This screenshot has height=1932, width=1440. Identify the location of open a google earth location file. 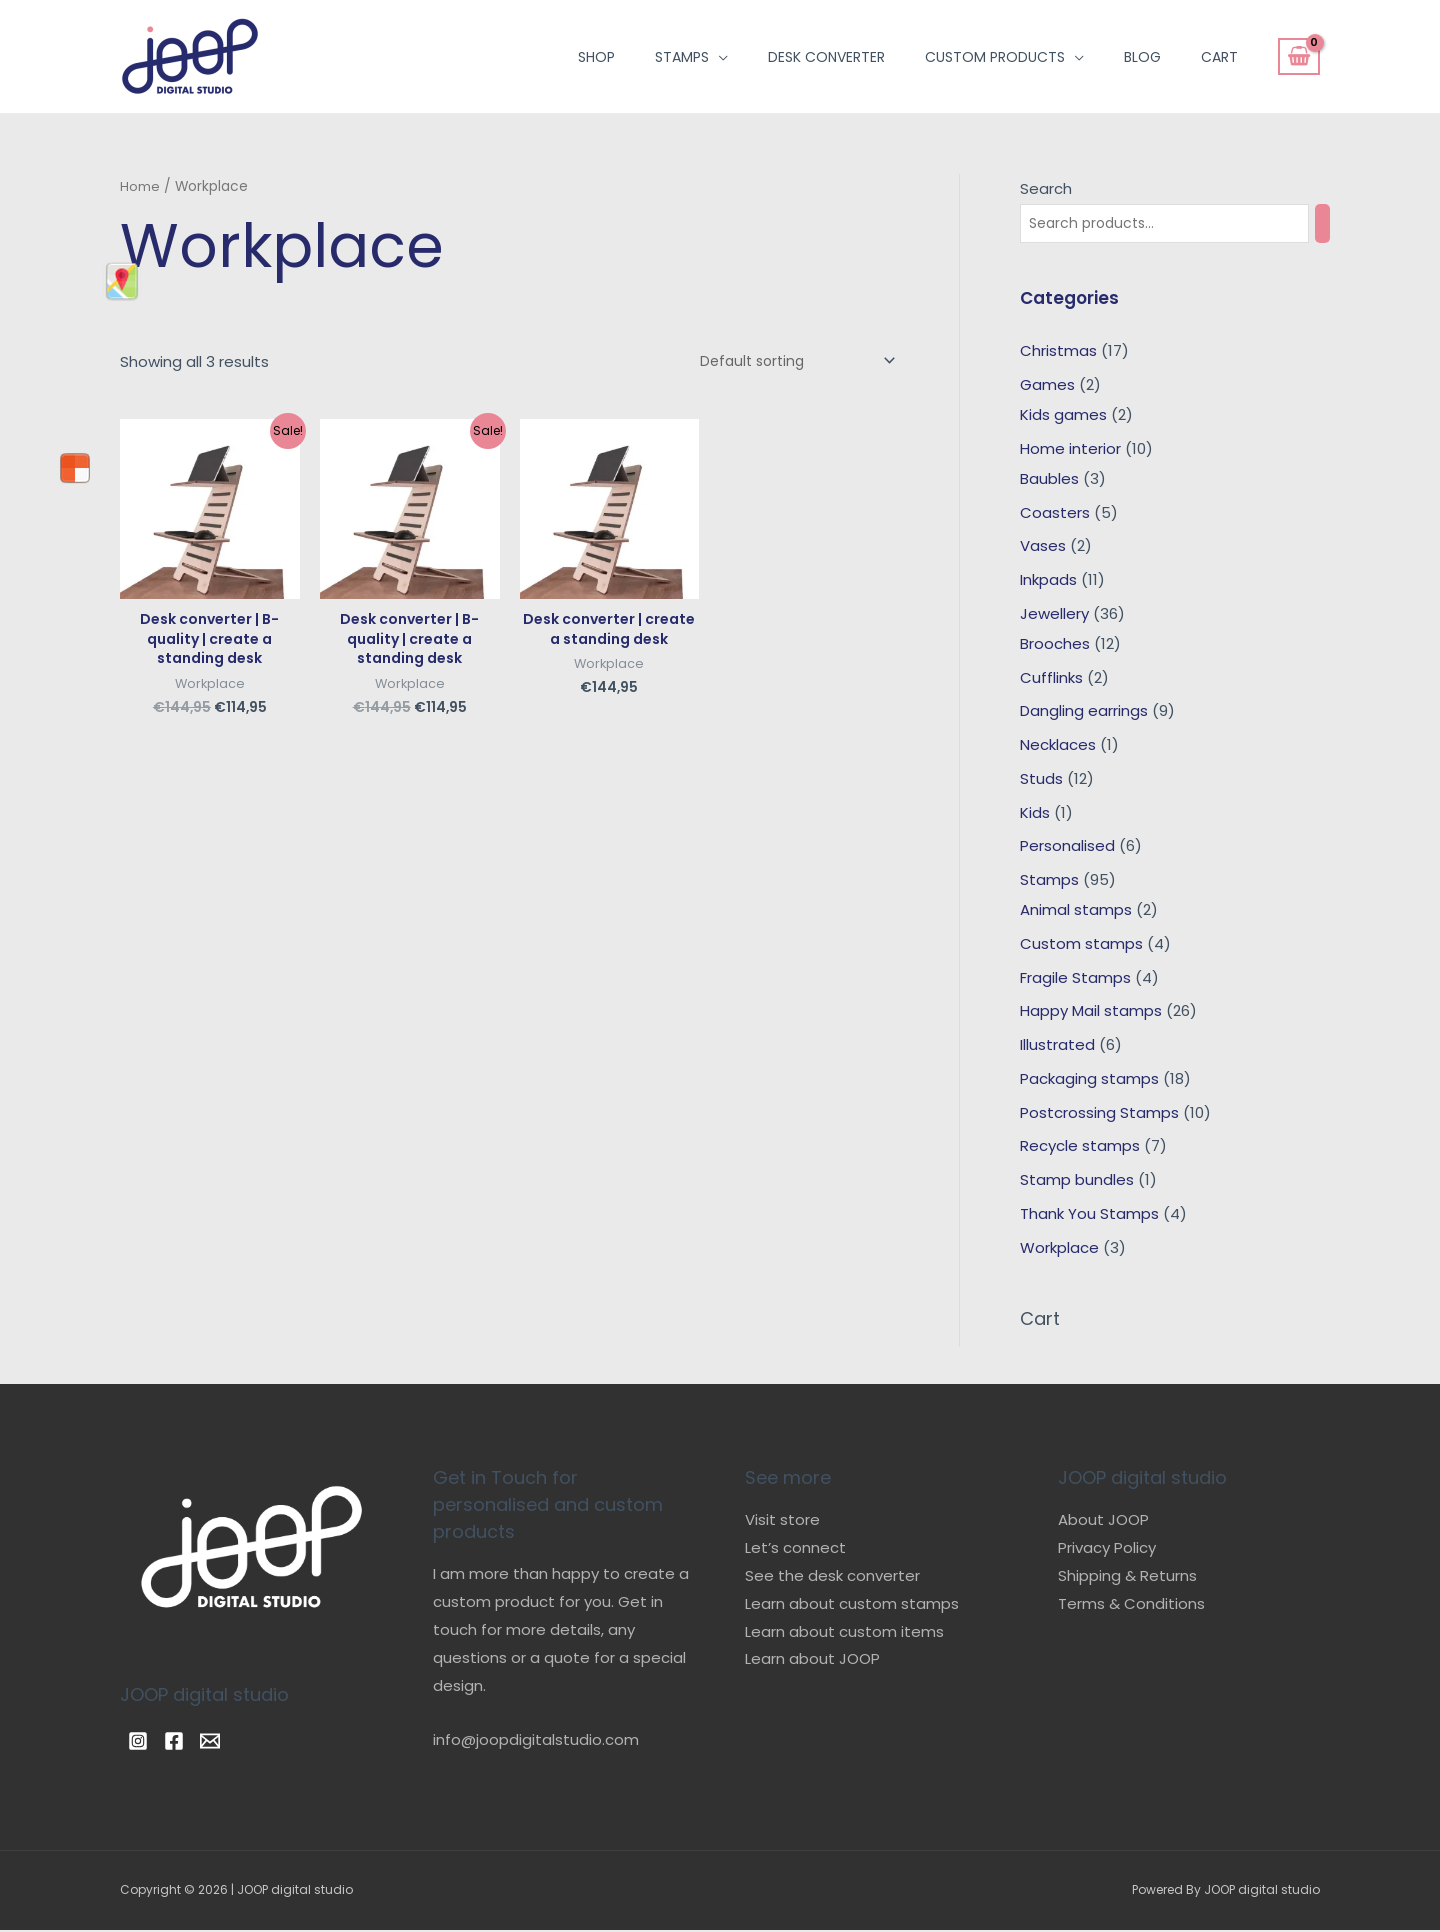
(122, 281).